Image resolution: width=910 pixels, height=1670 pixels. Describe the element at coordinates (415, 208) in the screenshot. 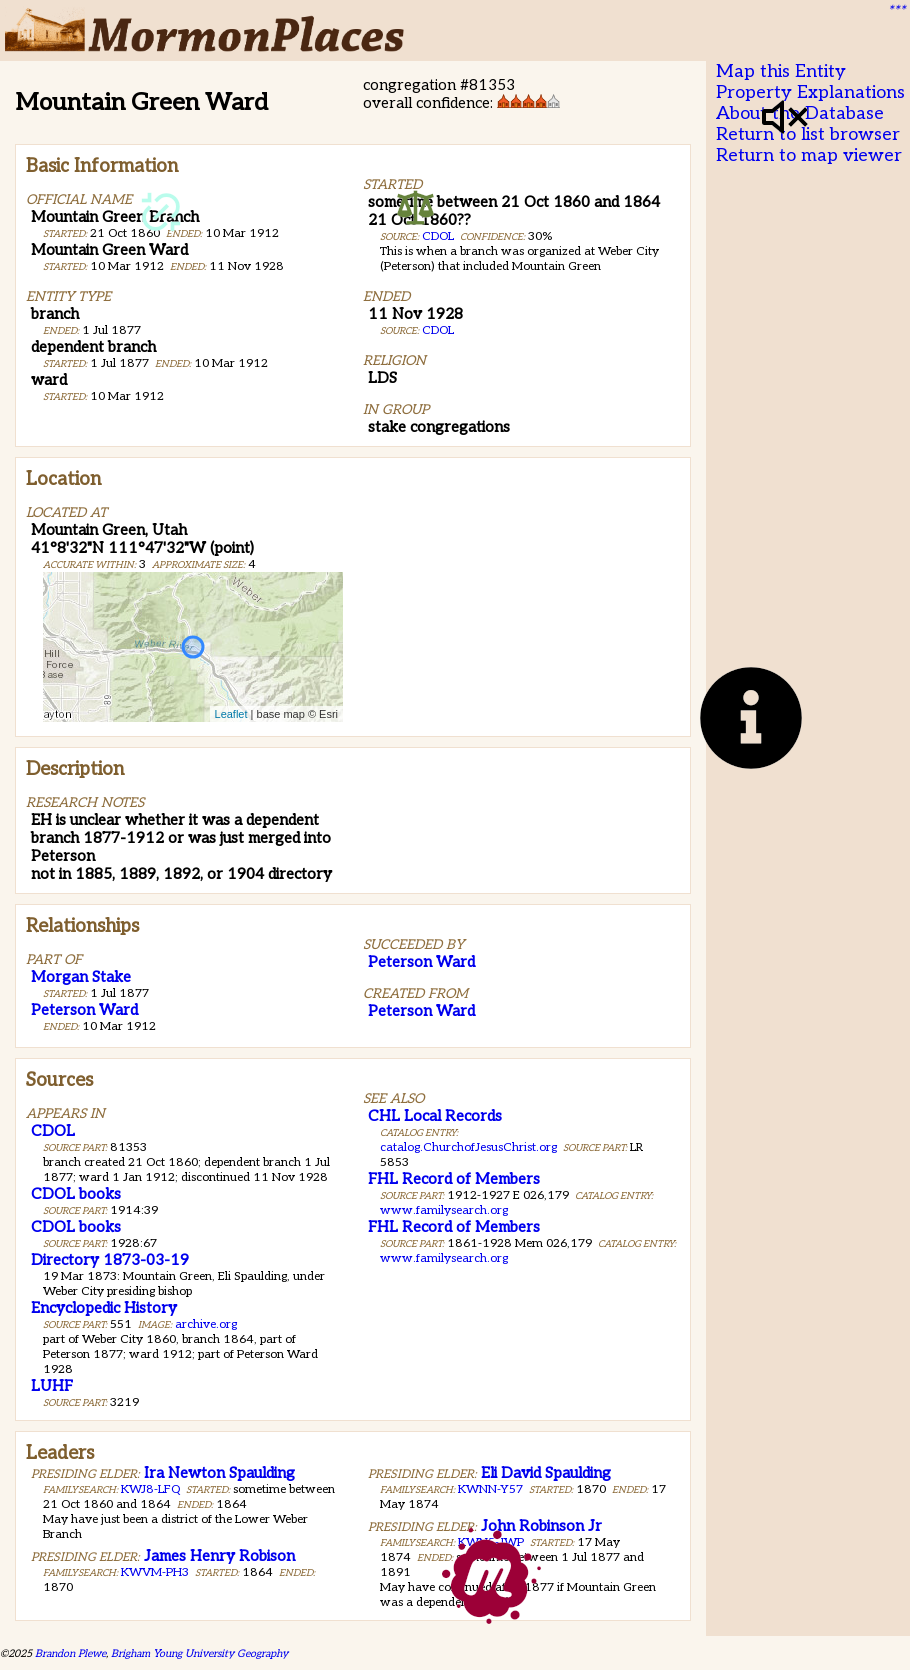

I see `access legal or terms of service information` at that location.